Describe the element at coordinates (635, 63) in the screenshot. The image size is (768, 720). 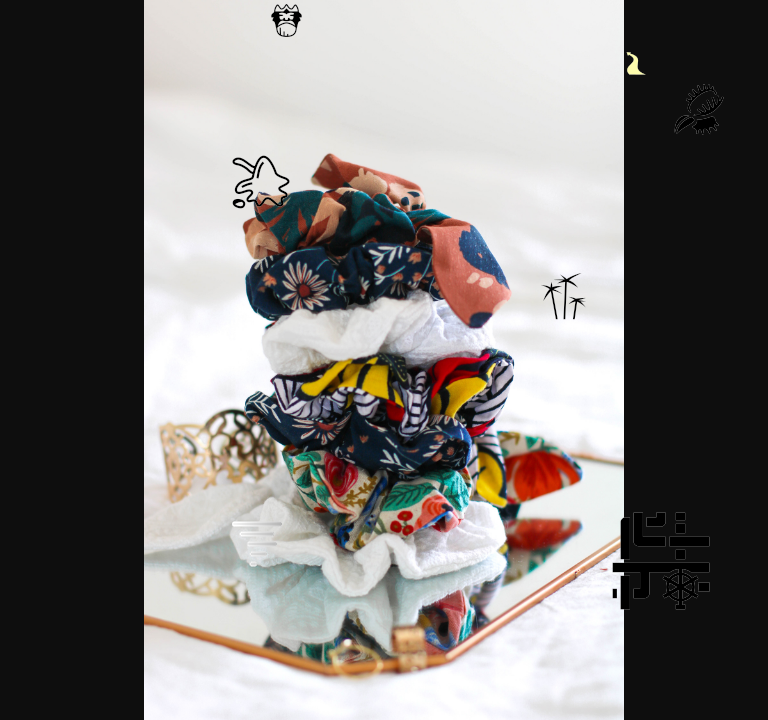
I see `dodge or evade action in gameplay` at that location.